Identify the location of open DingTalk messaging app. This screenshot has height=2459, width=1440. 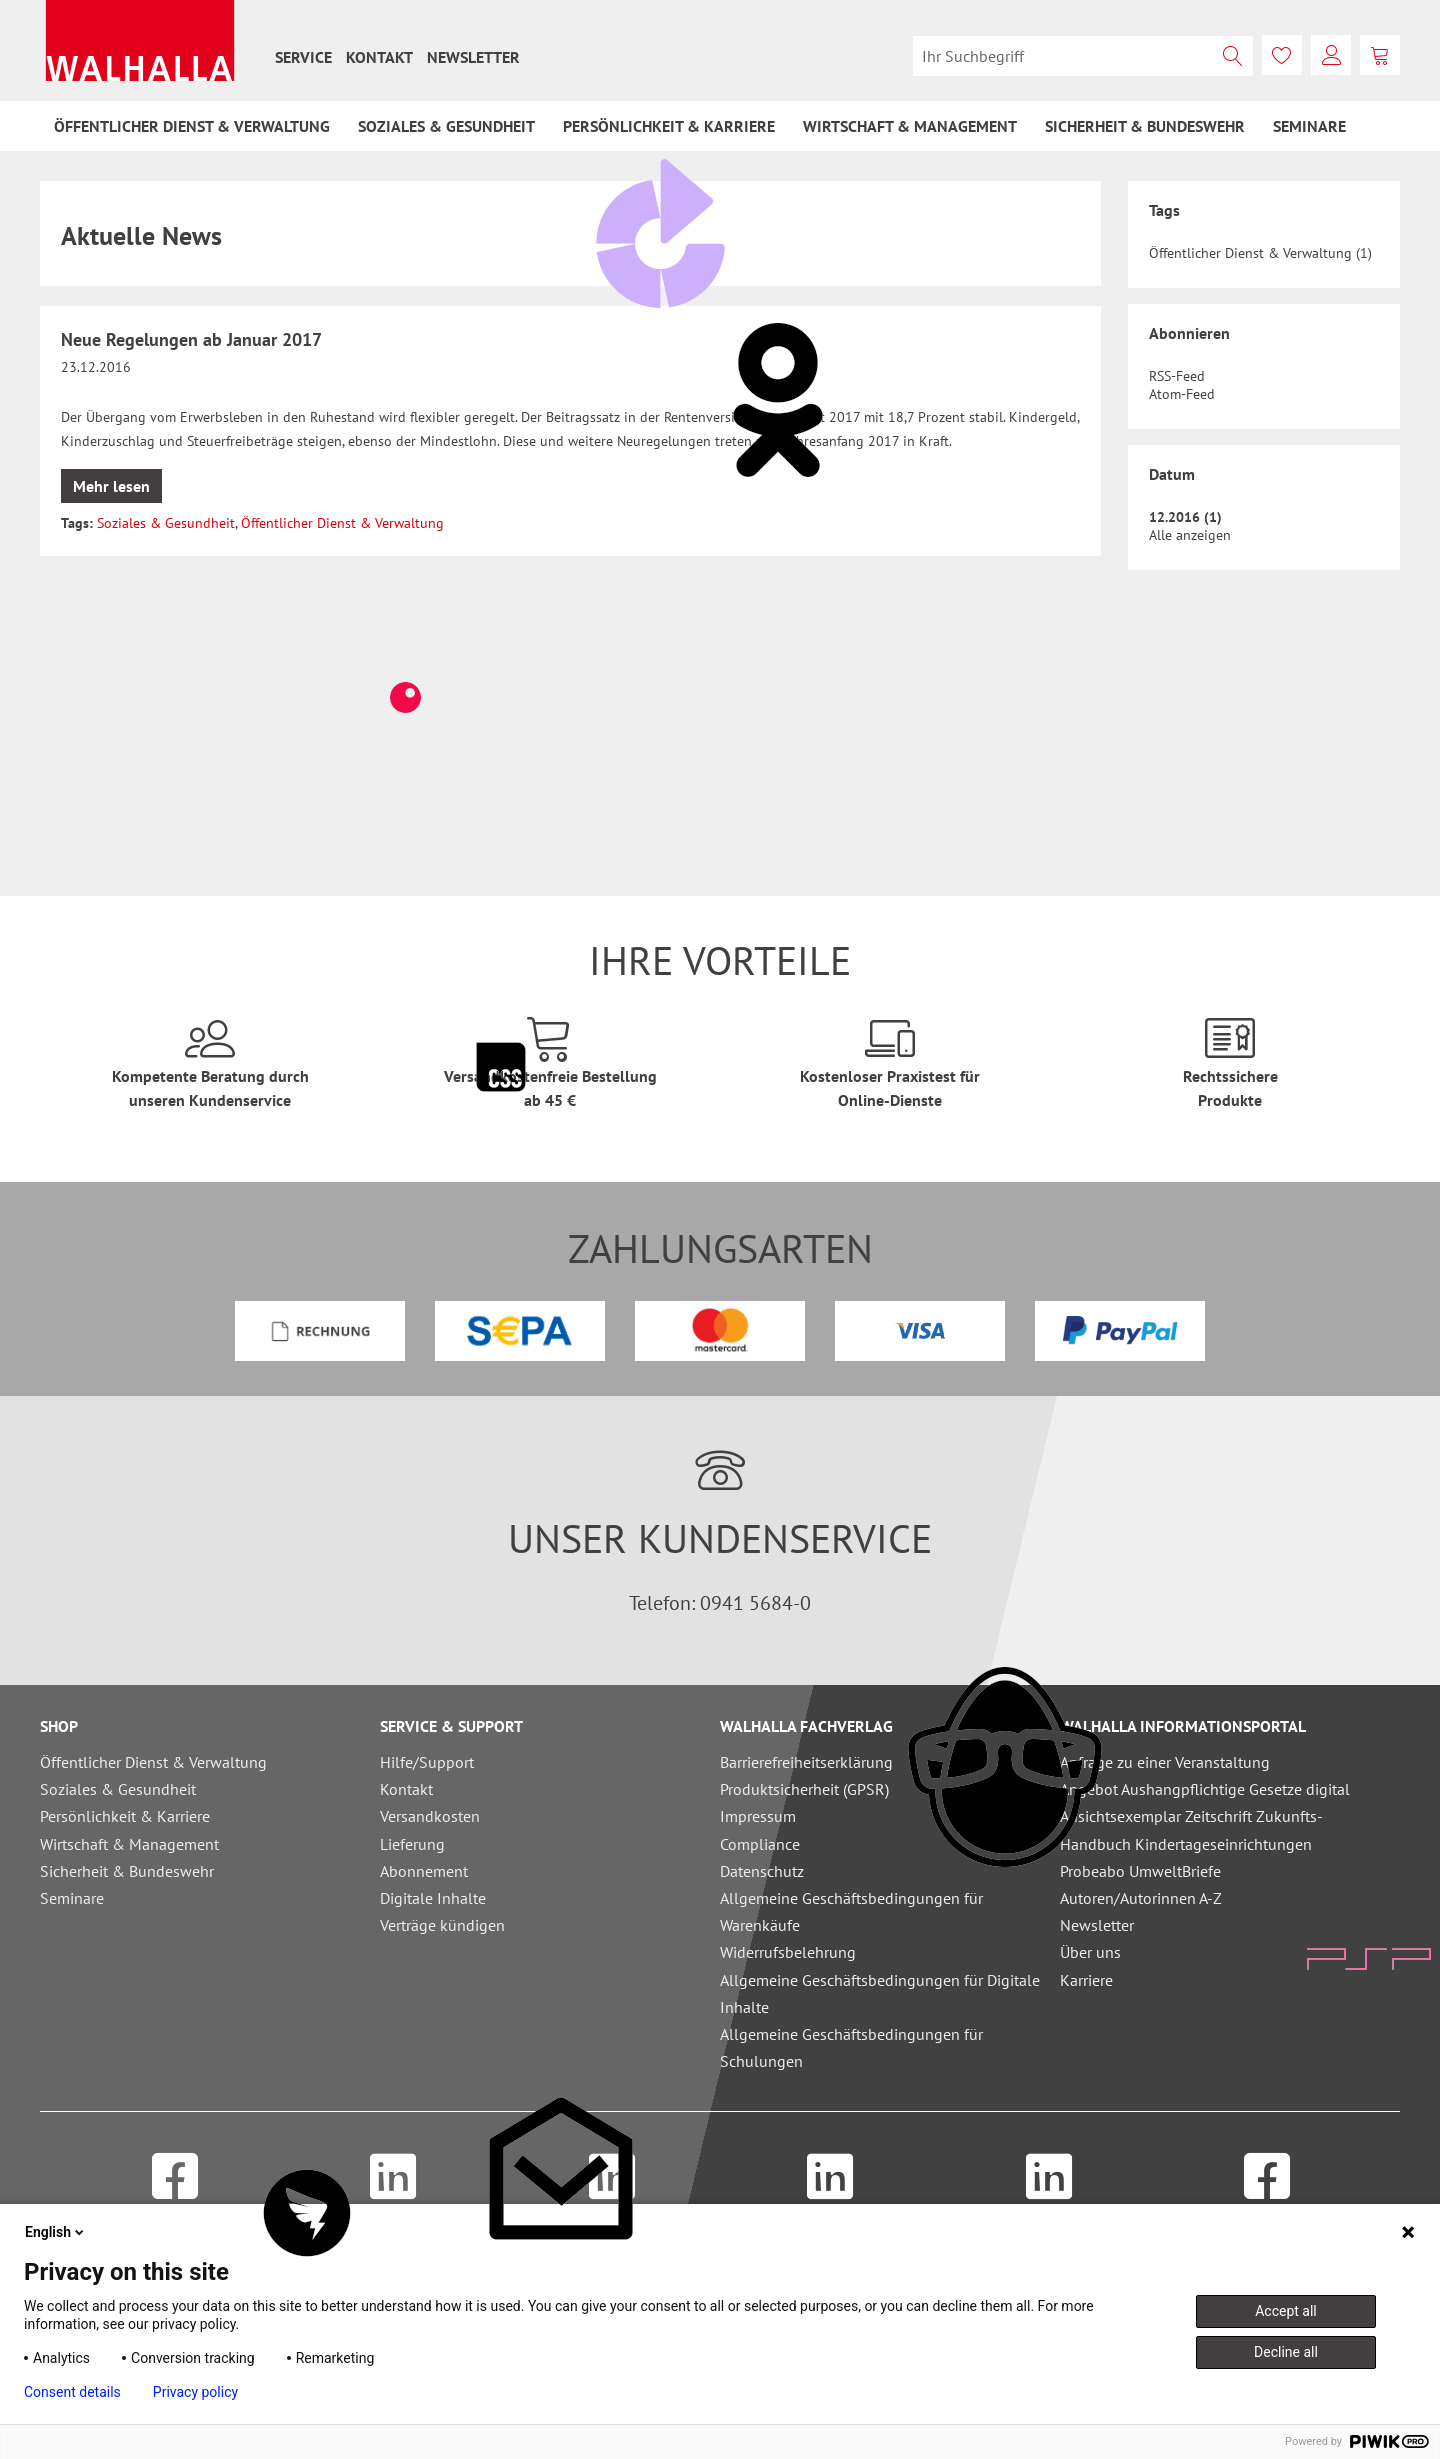
(307, 2213).